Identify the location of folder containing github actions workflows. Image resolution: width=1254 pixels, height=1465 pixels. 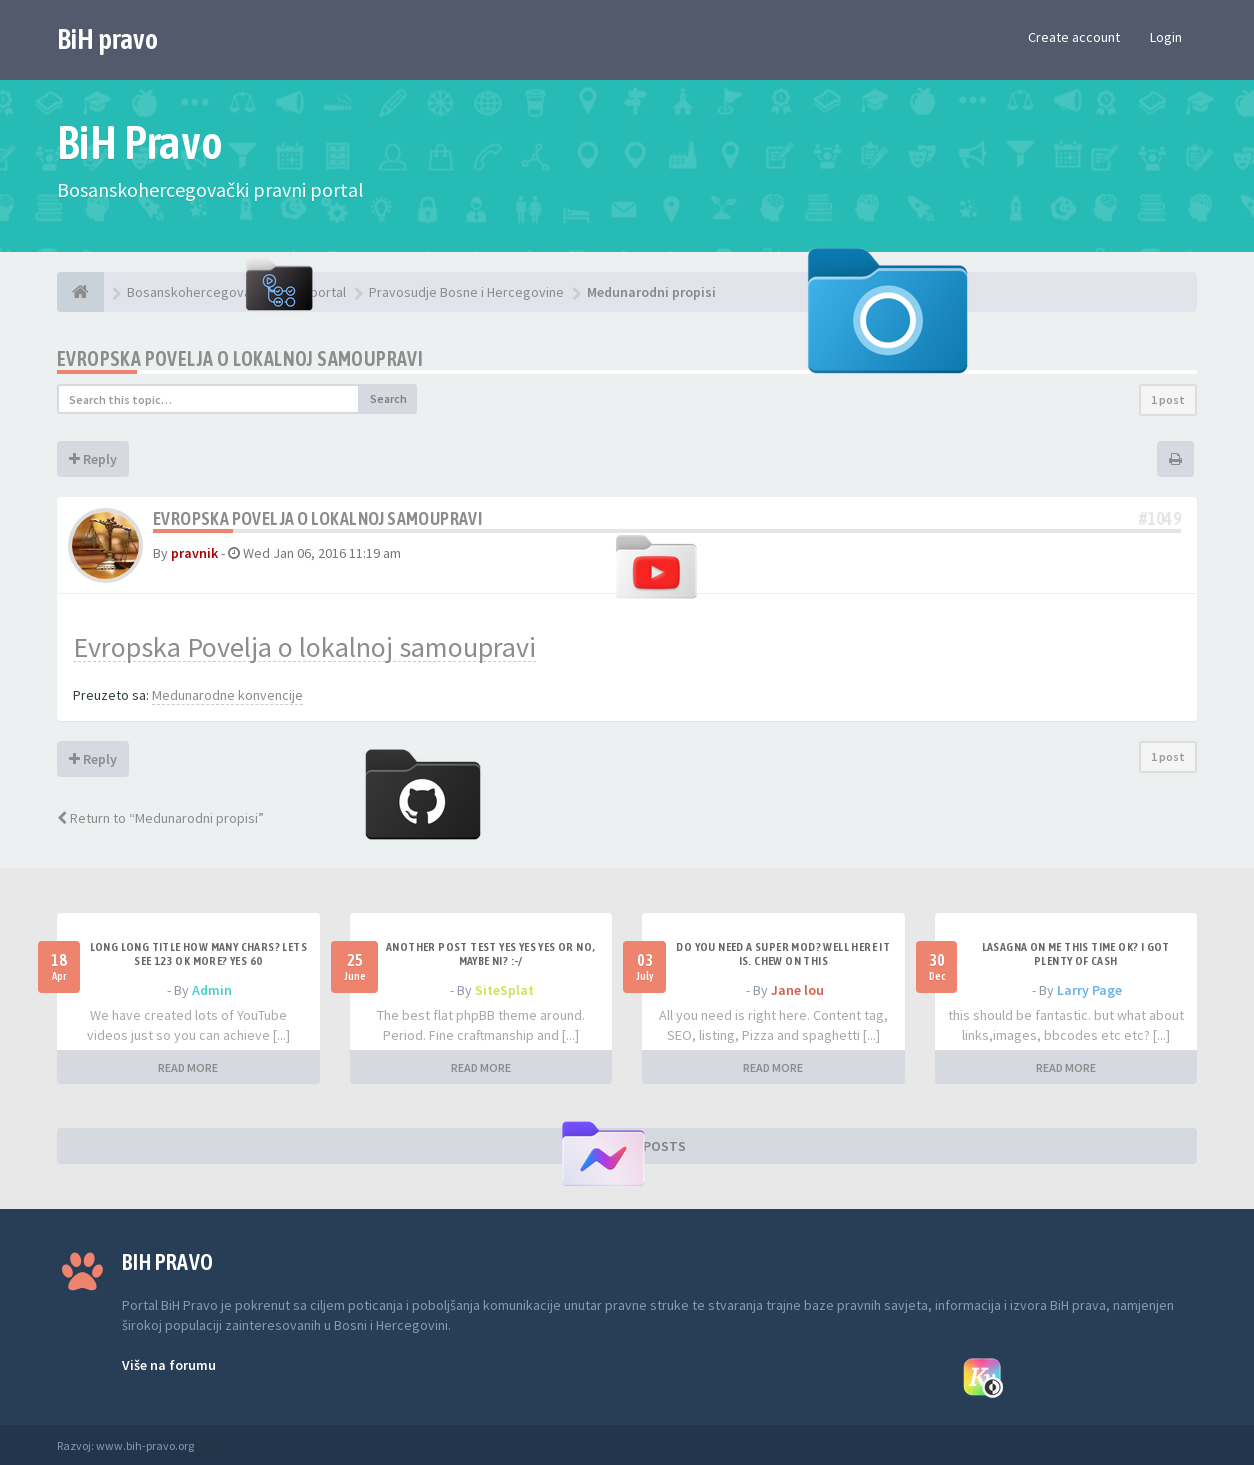
(279, 286).